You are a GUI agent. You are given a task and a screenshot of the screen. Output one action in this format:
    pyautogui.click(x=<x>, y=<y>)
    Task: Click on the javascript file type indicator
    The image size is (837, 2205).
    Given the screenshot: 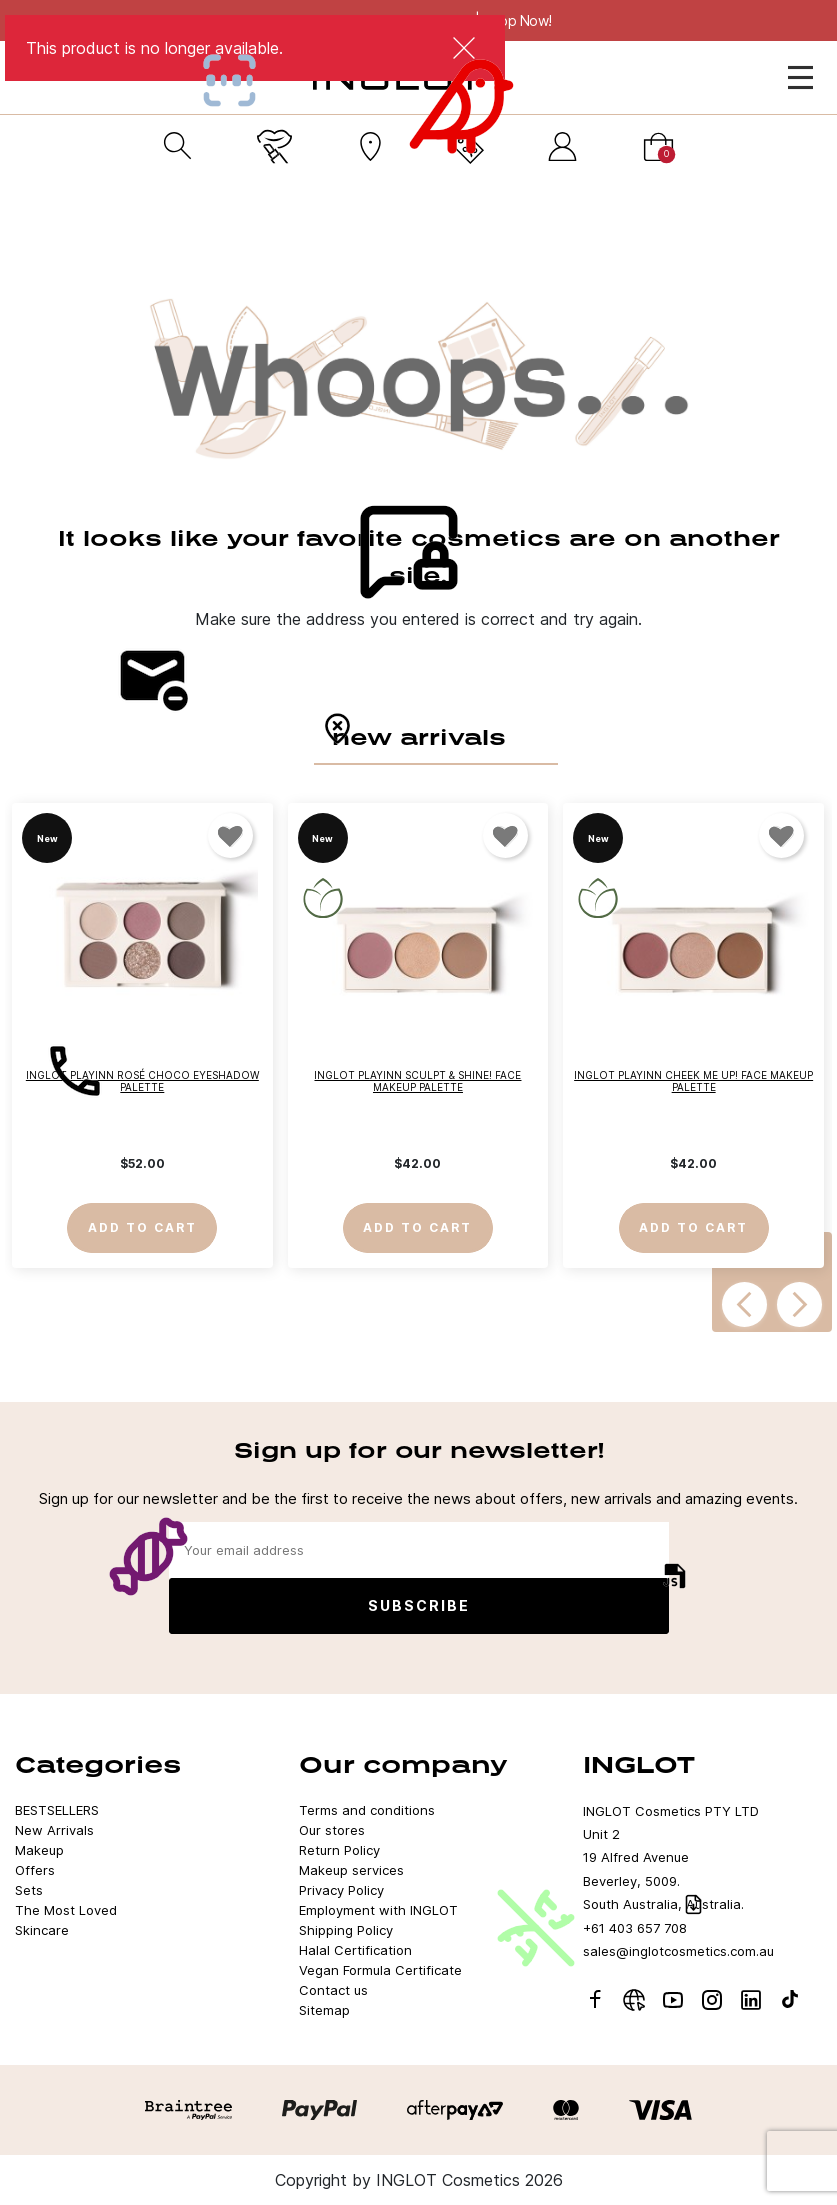 What is the action you would take?
    pyautogui.click(x=675, y=1576)
    